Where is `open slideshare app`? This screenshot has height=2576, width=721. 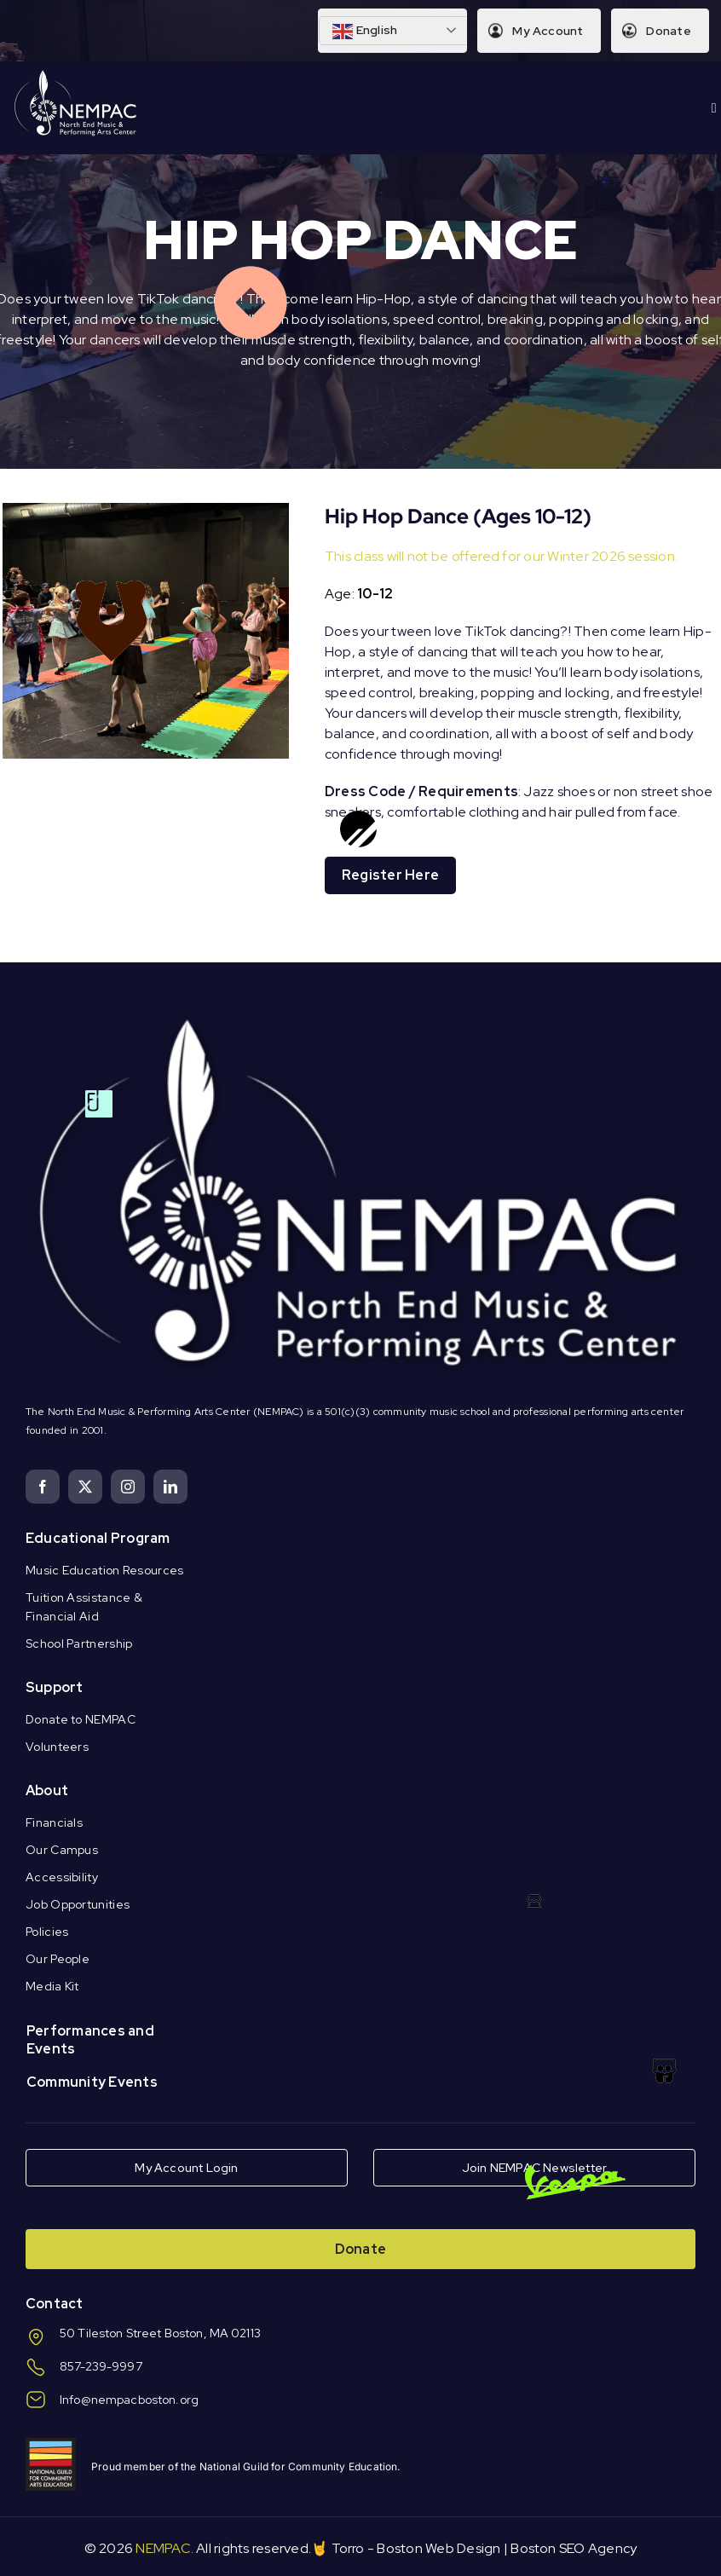
open slideshare app is located at coordinates (664, 2071).